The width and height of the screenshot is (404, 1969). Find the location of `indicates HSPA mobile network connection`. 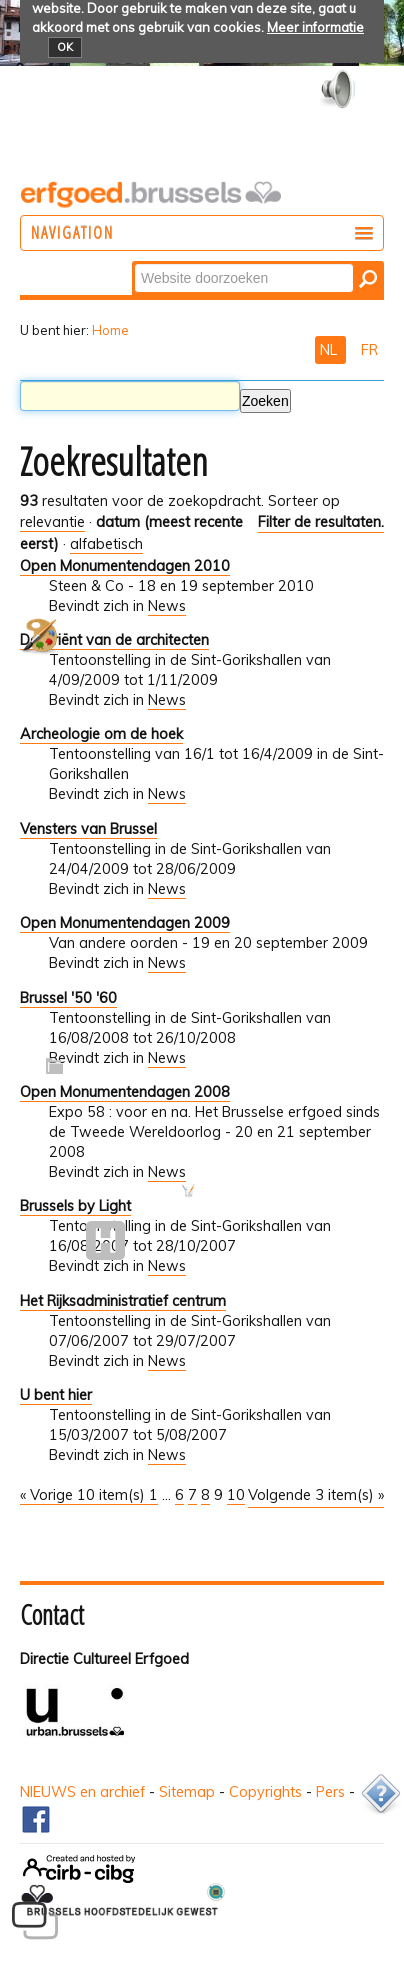

indicates HSPA mobile network connection is located at coordinates (105, 1240).